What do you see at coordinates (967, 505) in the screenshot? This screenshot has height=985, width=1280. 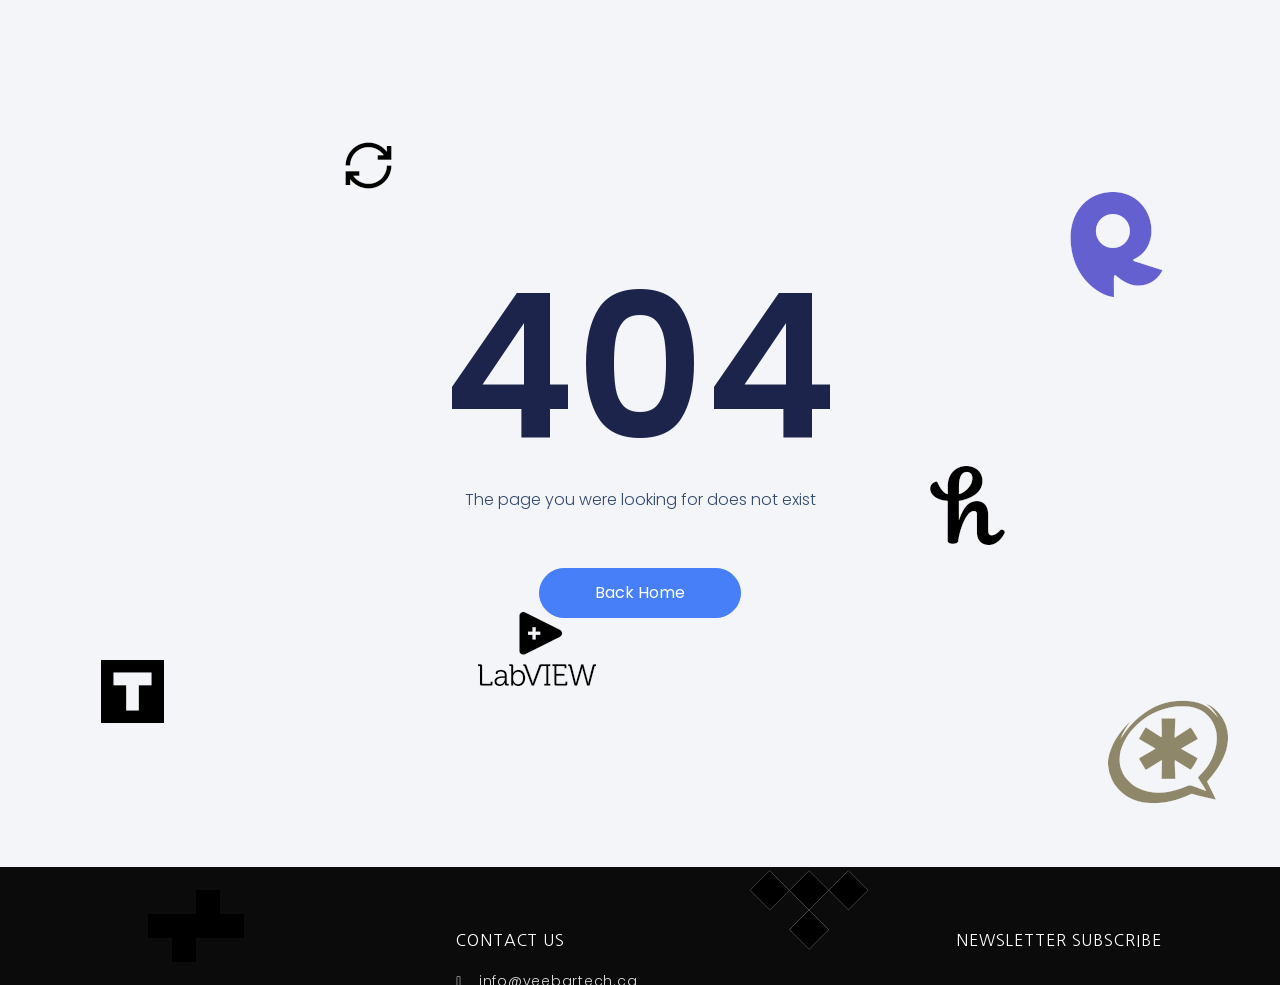 I see `open the Honey browser extension` at bounding box center [967, 505].